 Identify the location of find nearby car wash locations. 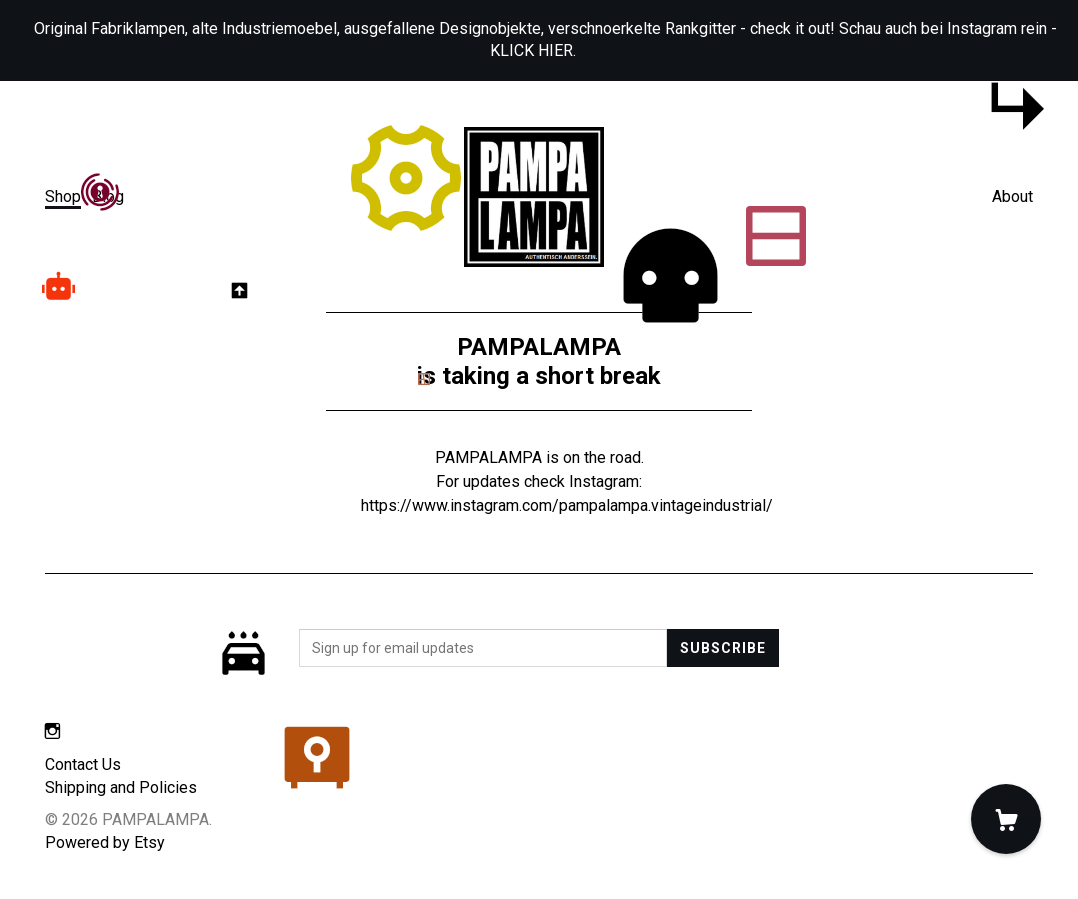
(243, 651).